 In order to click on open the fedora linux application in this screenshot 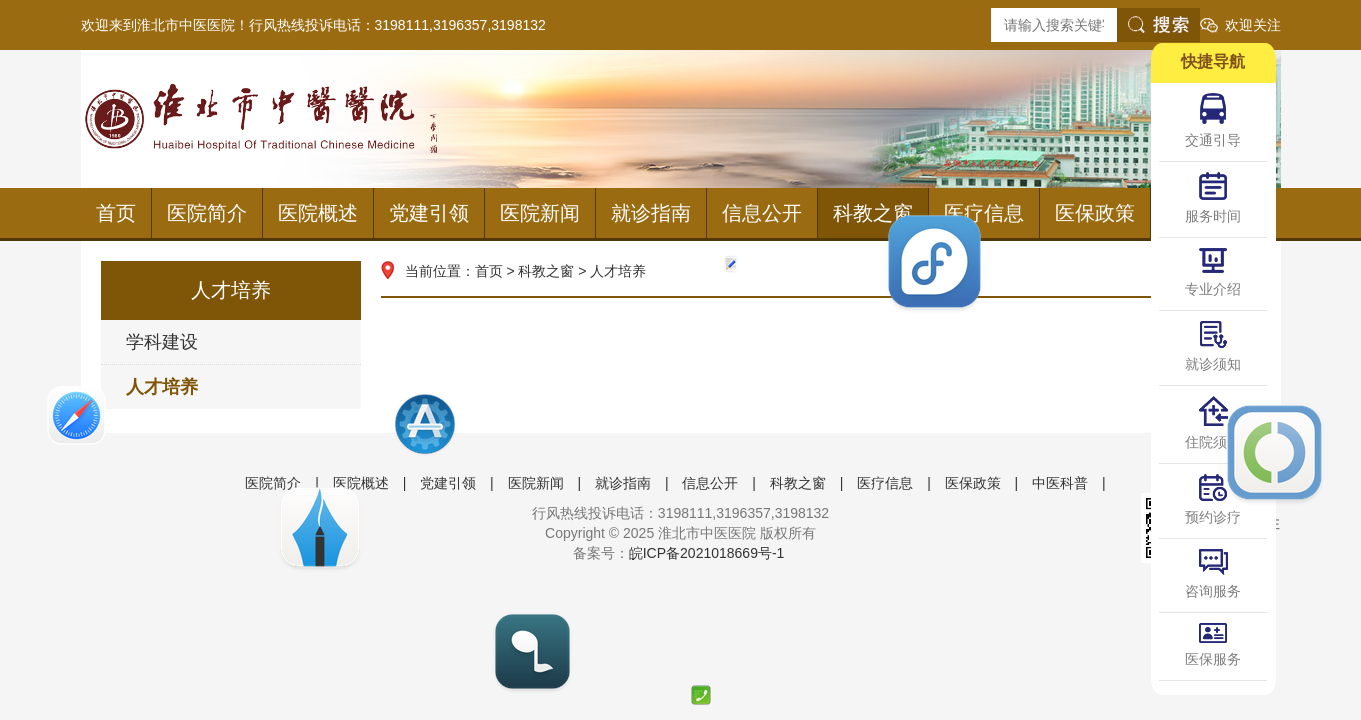, I will do `click(934, 261)`.